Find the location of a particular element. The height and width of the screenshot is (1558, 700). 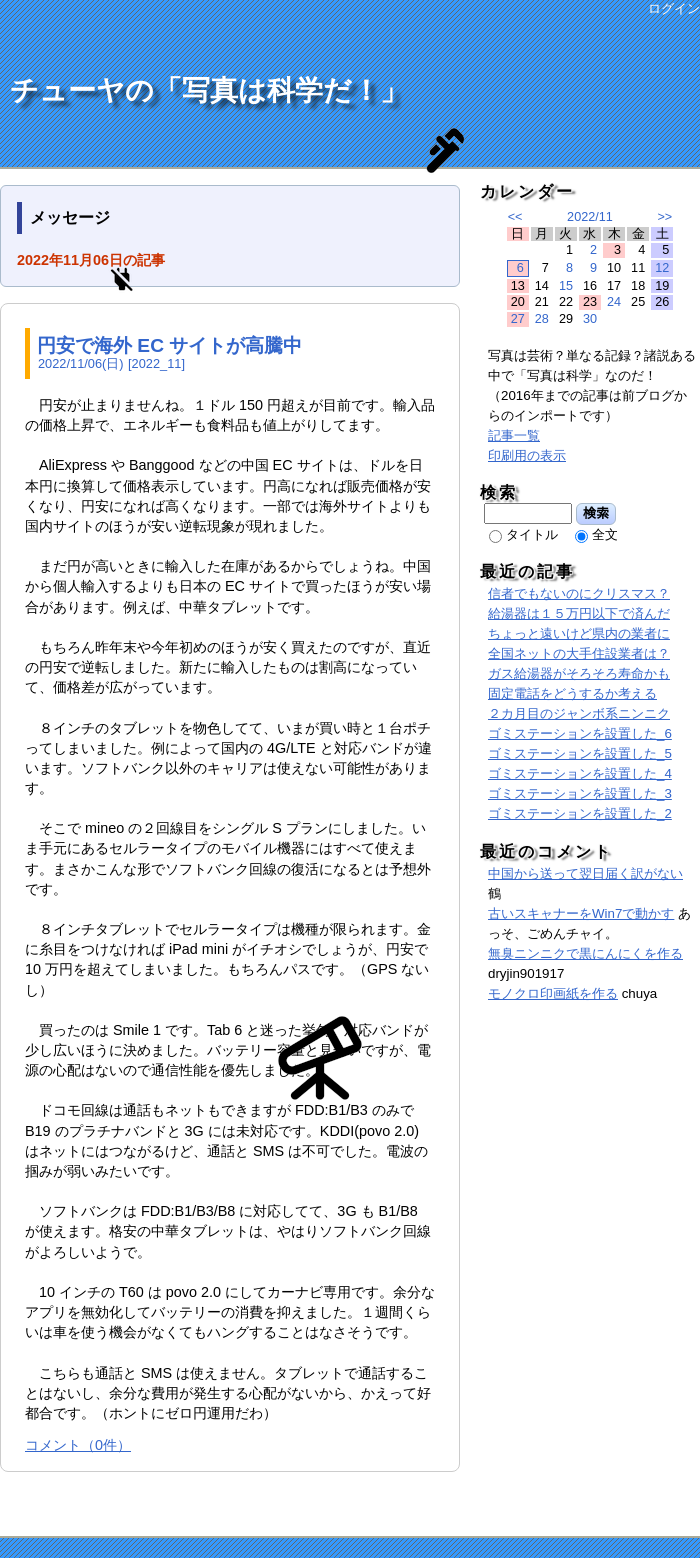

explore or discover new content is located at coordinates (320, 1058).